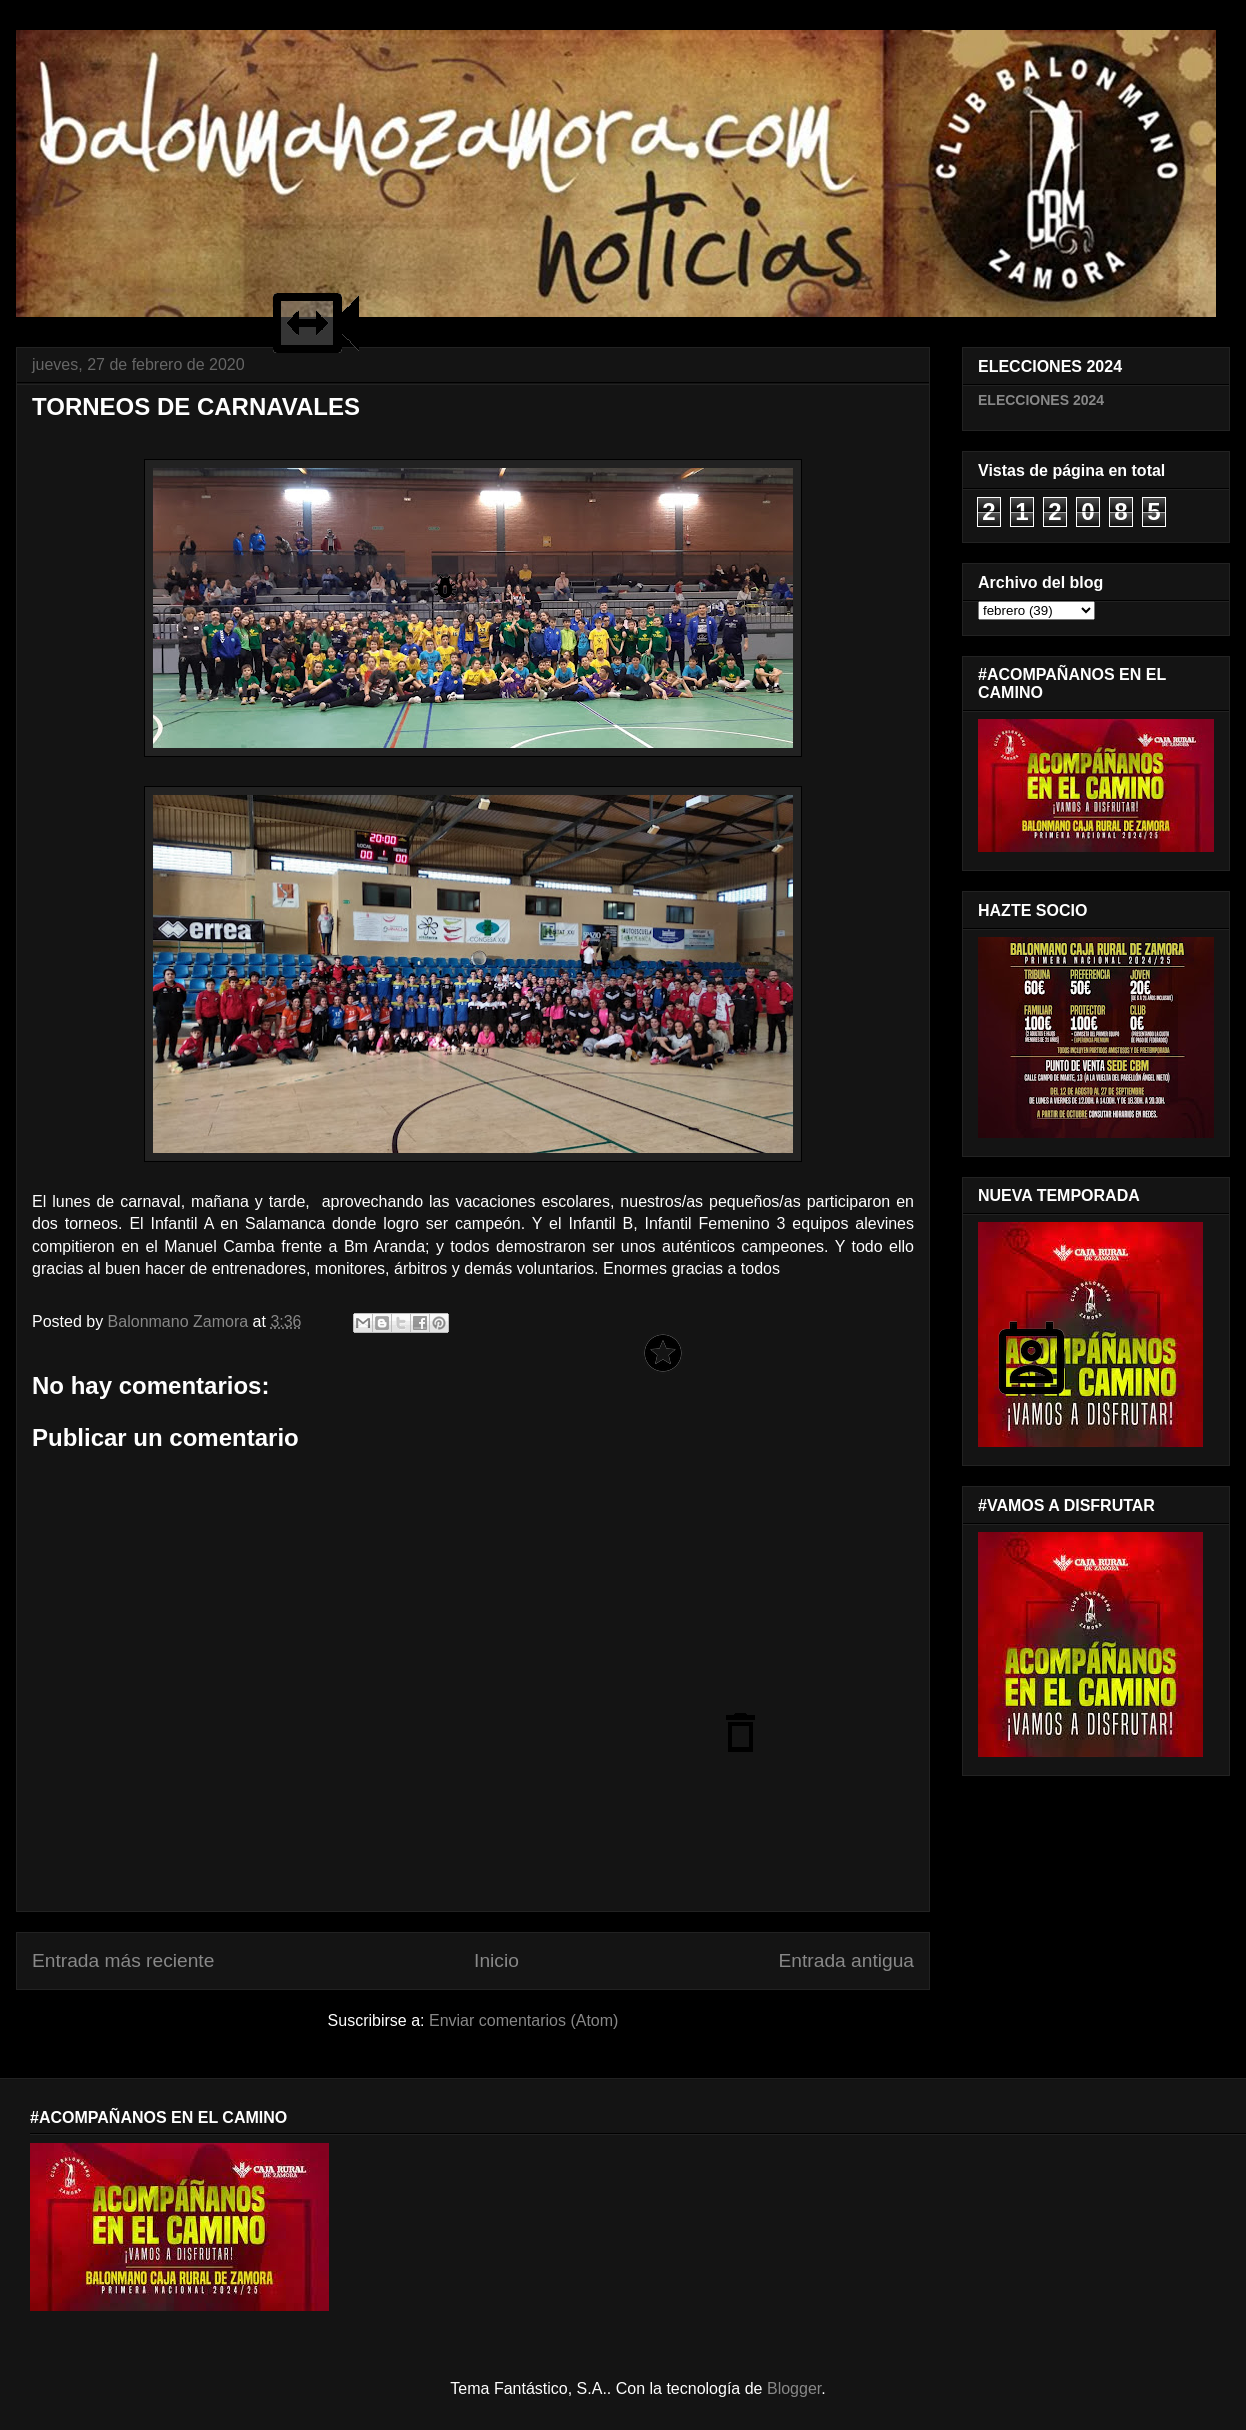 This screenshot has height=2430, width=1246. What do you see at coordinates (740, 1732) in the screenshot?
I see `delete an item` at bounding box center [740, 1732].